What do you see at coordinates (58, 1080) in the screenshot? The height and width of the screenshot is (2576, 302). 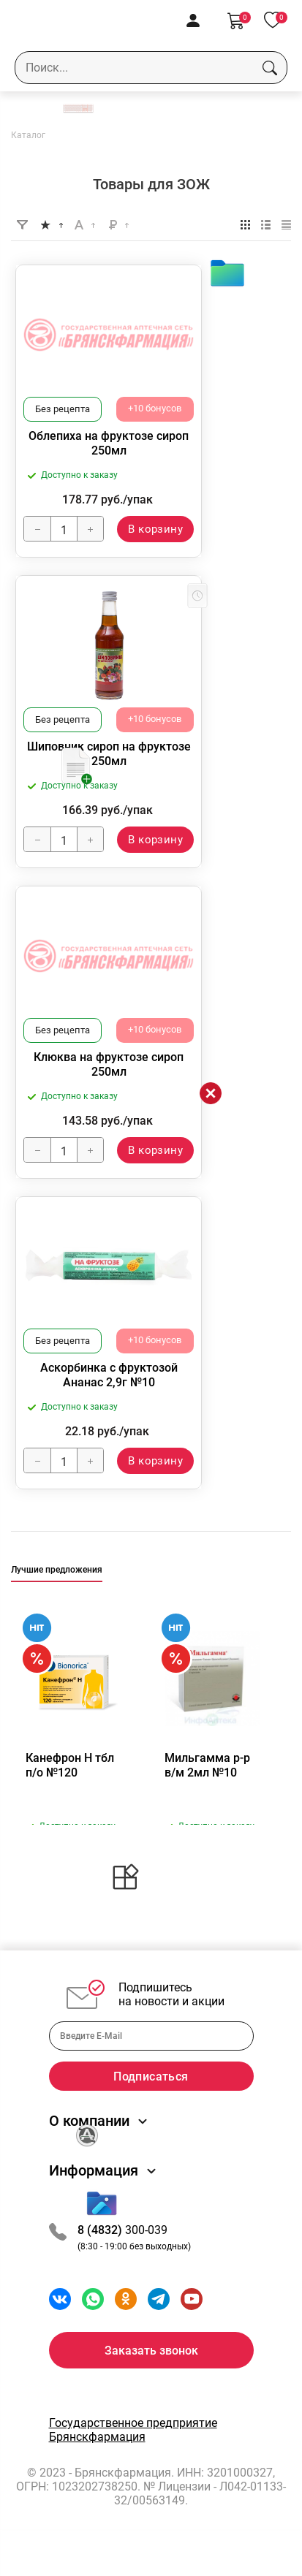 I see `adjust parameter behavior settings` at bounding box center [58, 1080].